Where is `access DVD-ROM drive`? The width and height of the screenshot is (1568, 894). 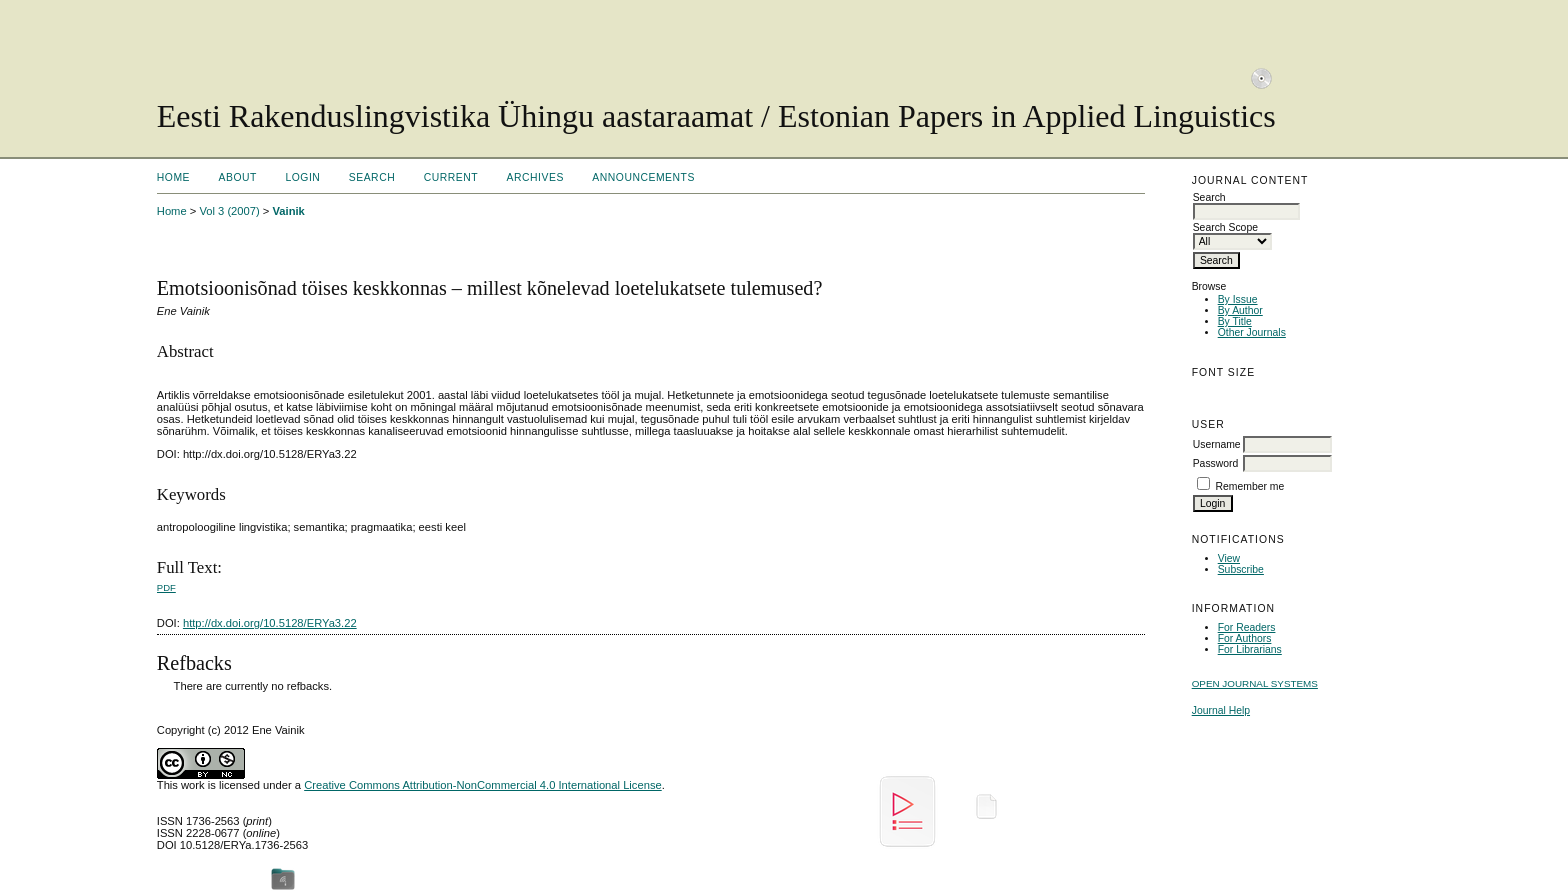
access DVD-ROM drive is located at coordinates (1261, 78).